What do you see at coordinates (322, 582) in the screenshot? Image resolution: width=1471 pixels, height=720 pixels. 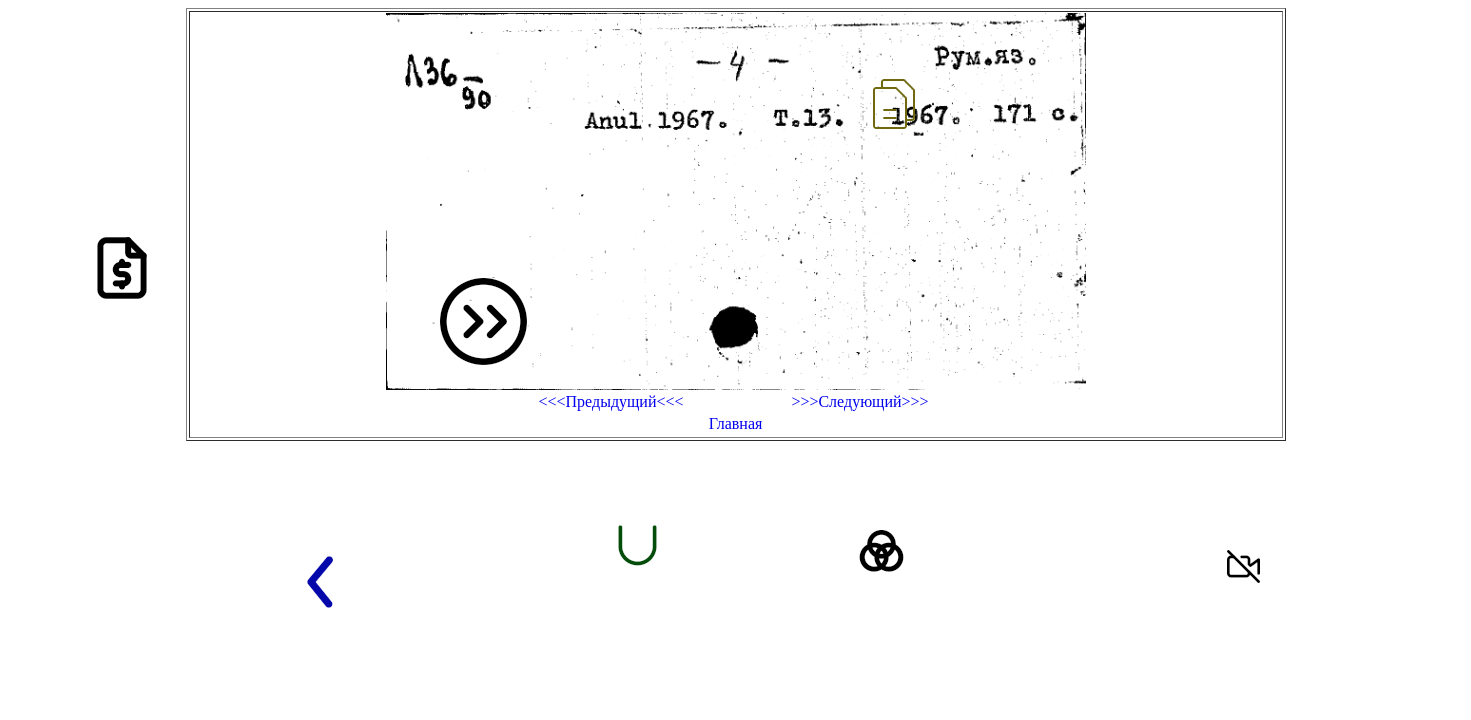 I see `go back to the previous screen` at bounding box center [322, 582].